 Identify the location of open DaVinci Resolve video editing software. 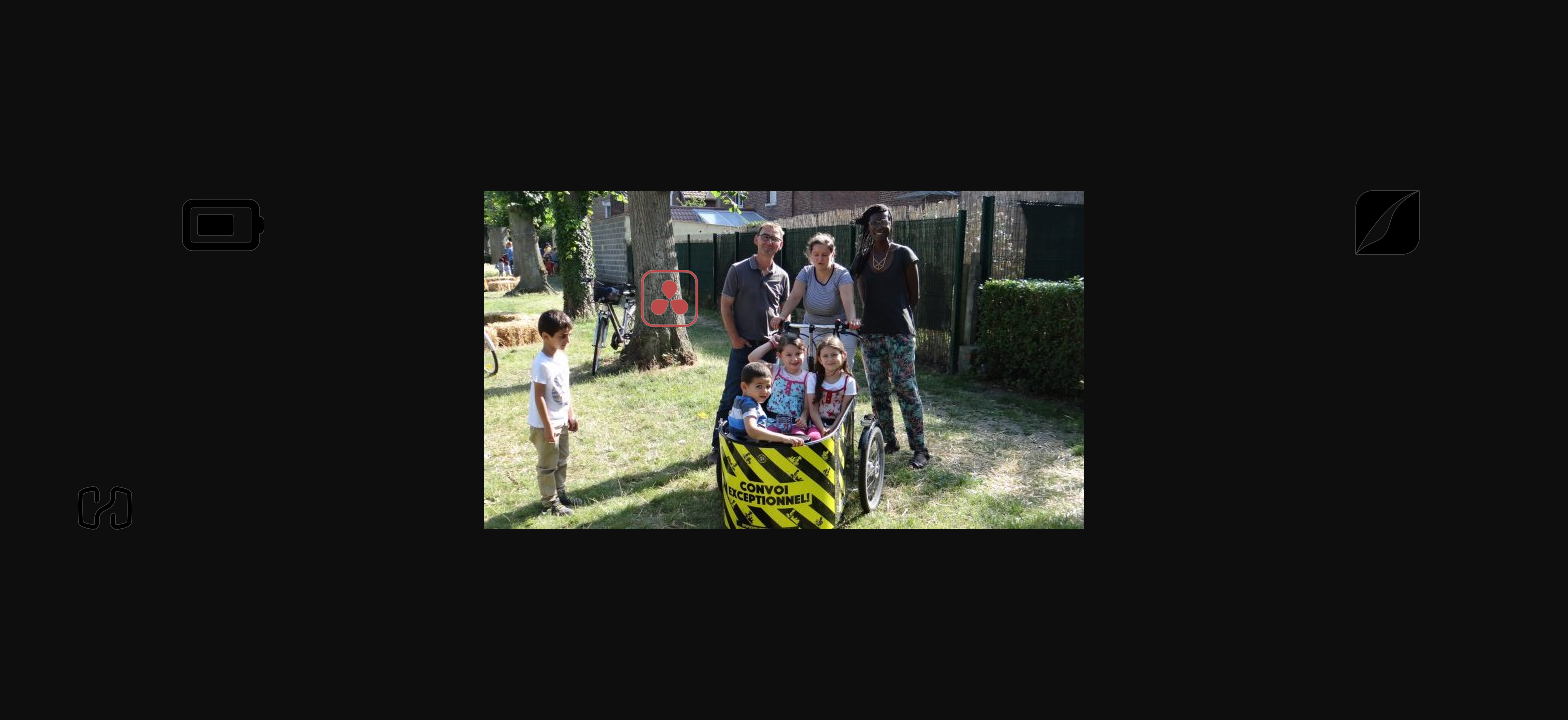
(669, 298).